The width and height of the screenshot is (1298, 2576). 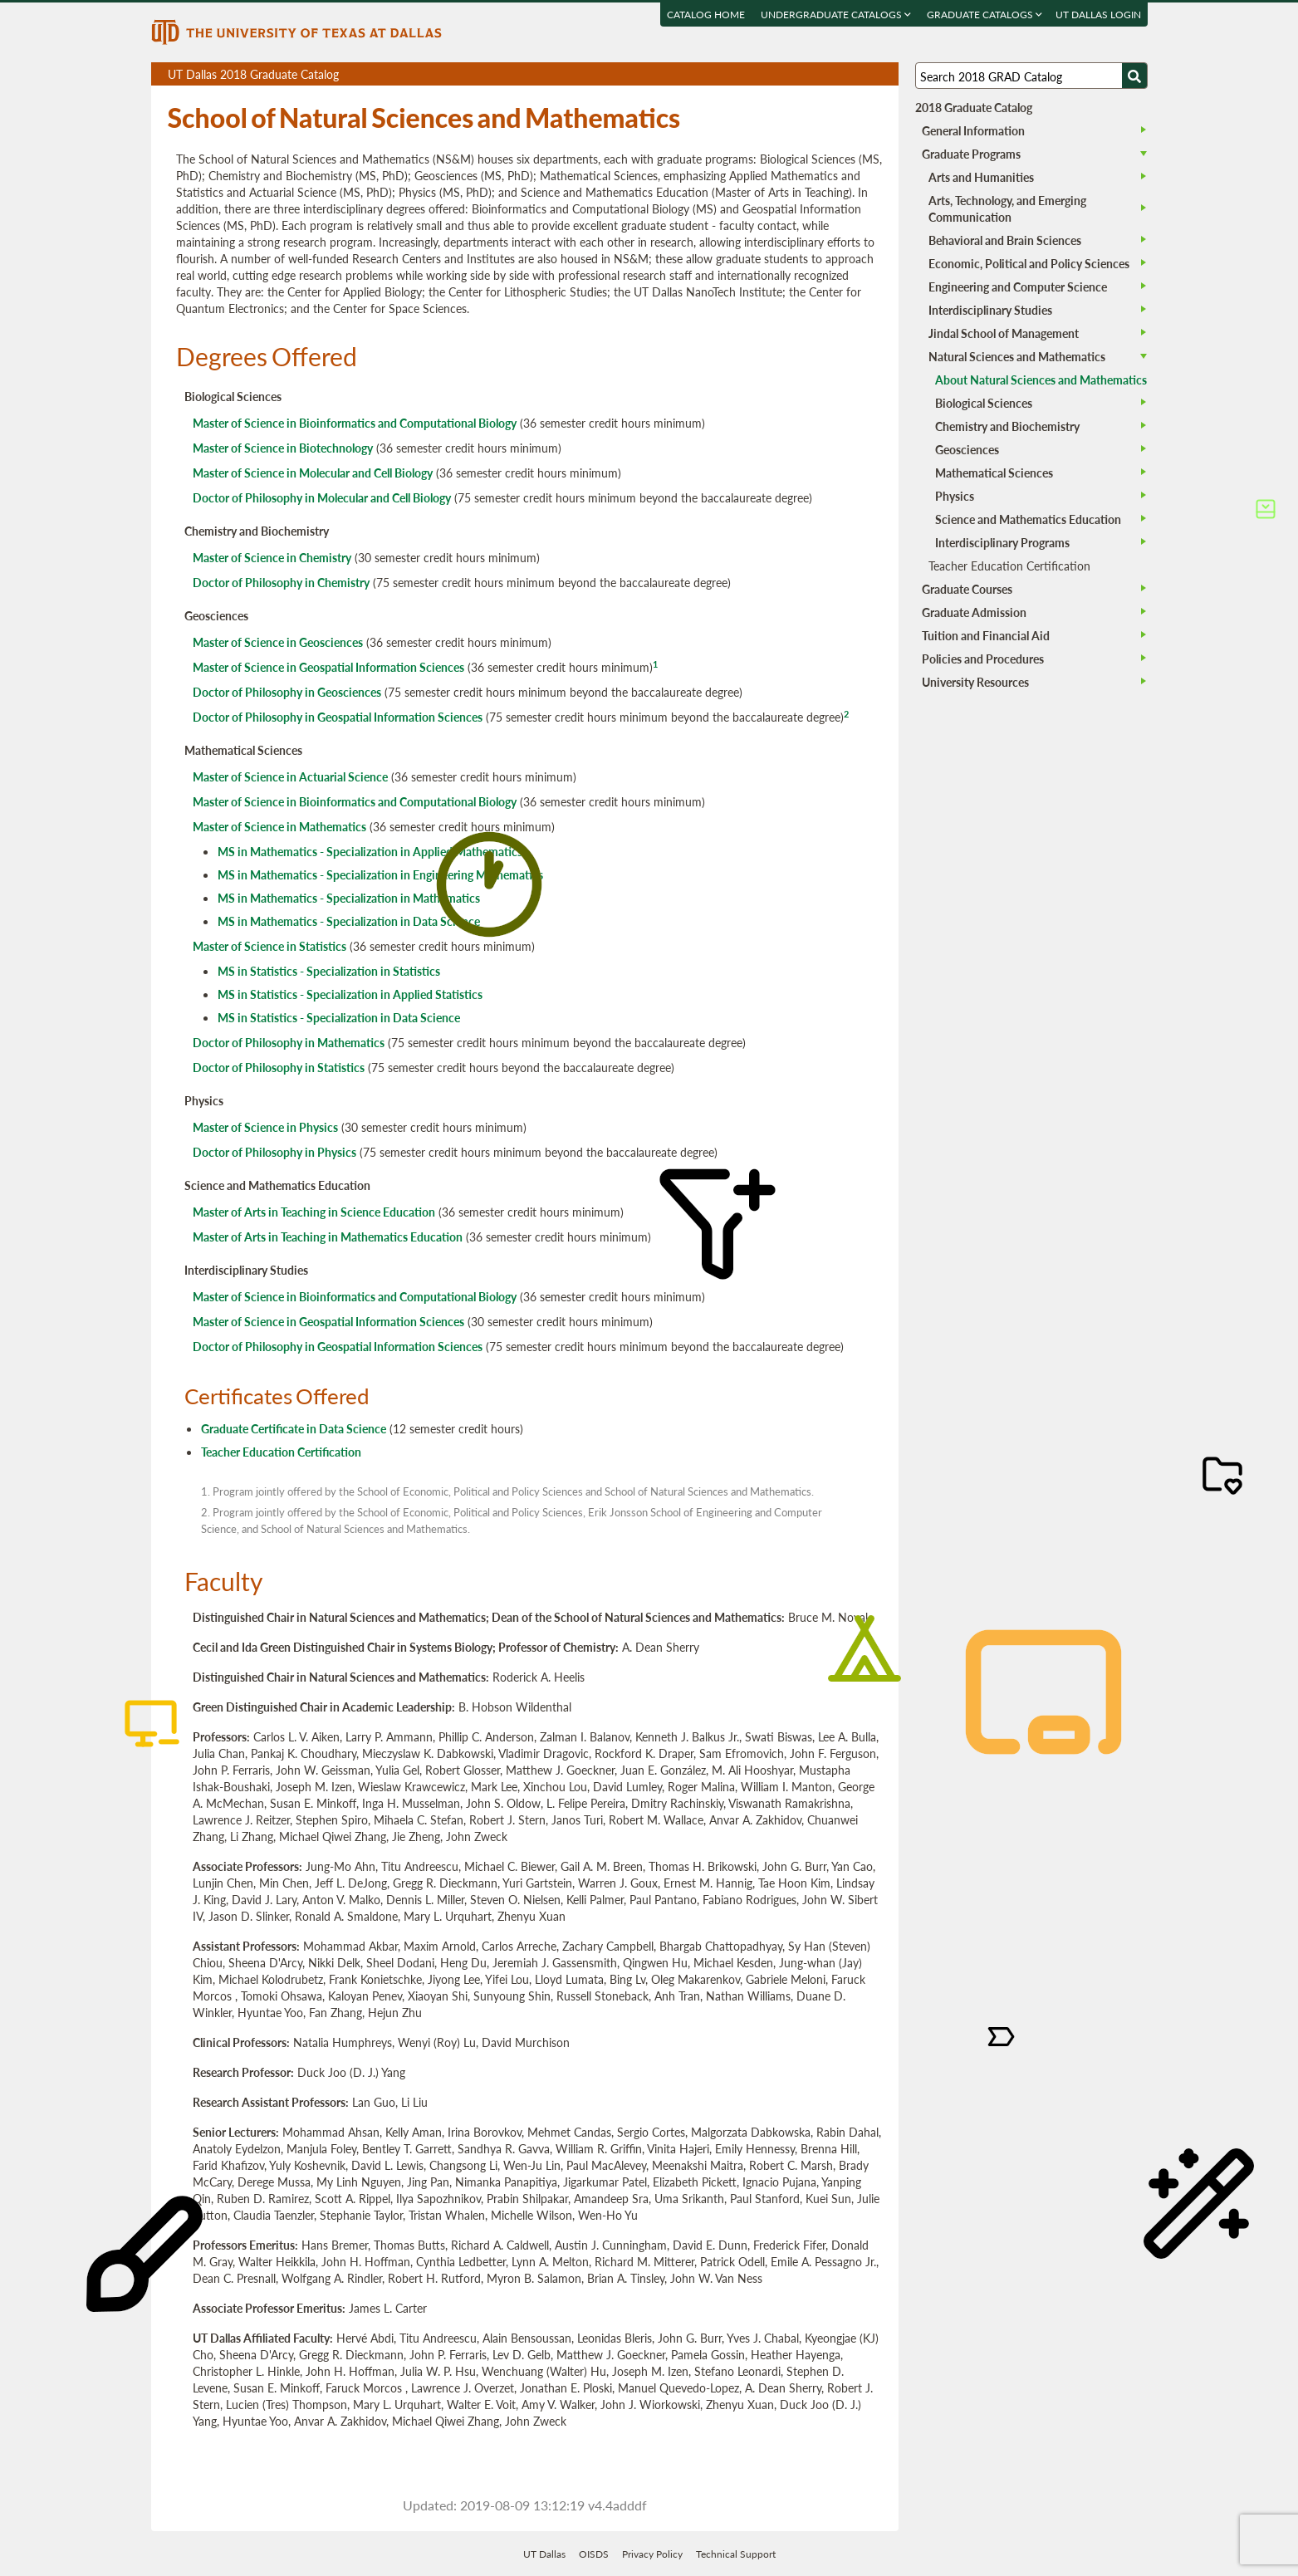 What do you see at coordinates (489, 884) in the screenshot?
I see `indicates the time is 1 o'clock` at bounding box center [489, 884].